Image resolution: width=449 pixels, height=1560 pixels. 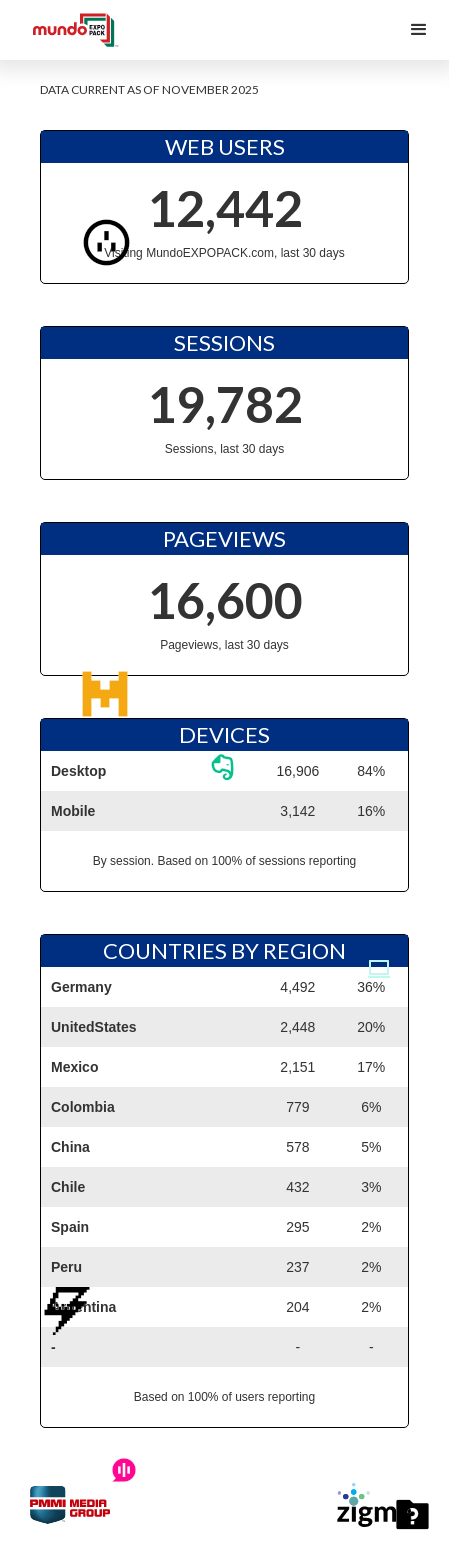 I want to click on start a voice chat or audio message, so click(x=124, y=1470).